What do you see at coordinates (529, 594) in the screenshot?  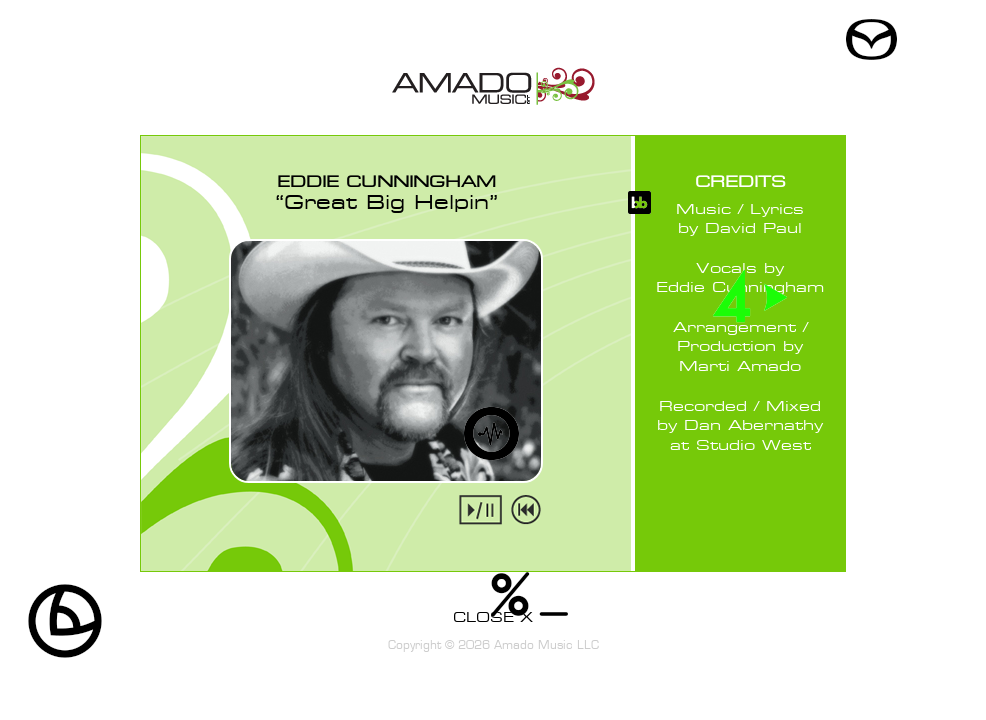 I see `zsh shell or terminal application` at bounding box center [529, 594].